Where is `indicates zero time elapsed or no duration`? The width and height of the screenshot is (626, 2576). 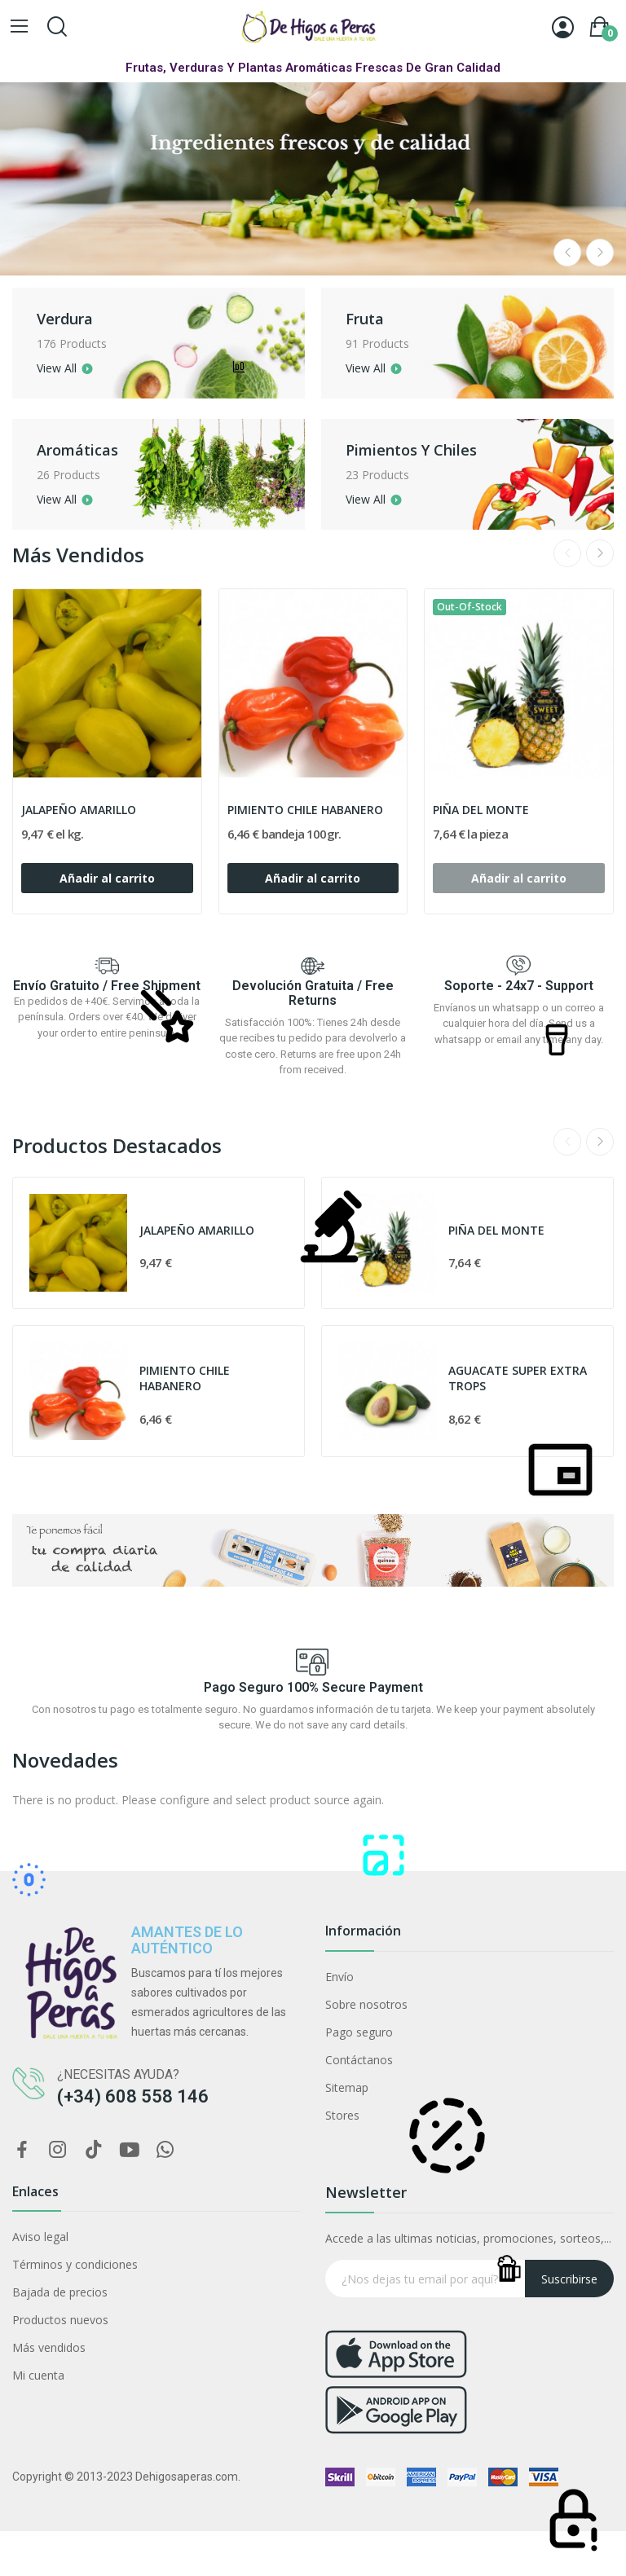
indicates zero time elapsed or no duration is located at coordinates (29, 1879).